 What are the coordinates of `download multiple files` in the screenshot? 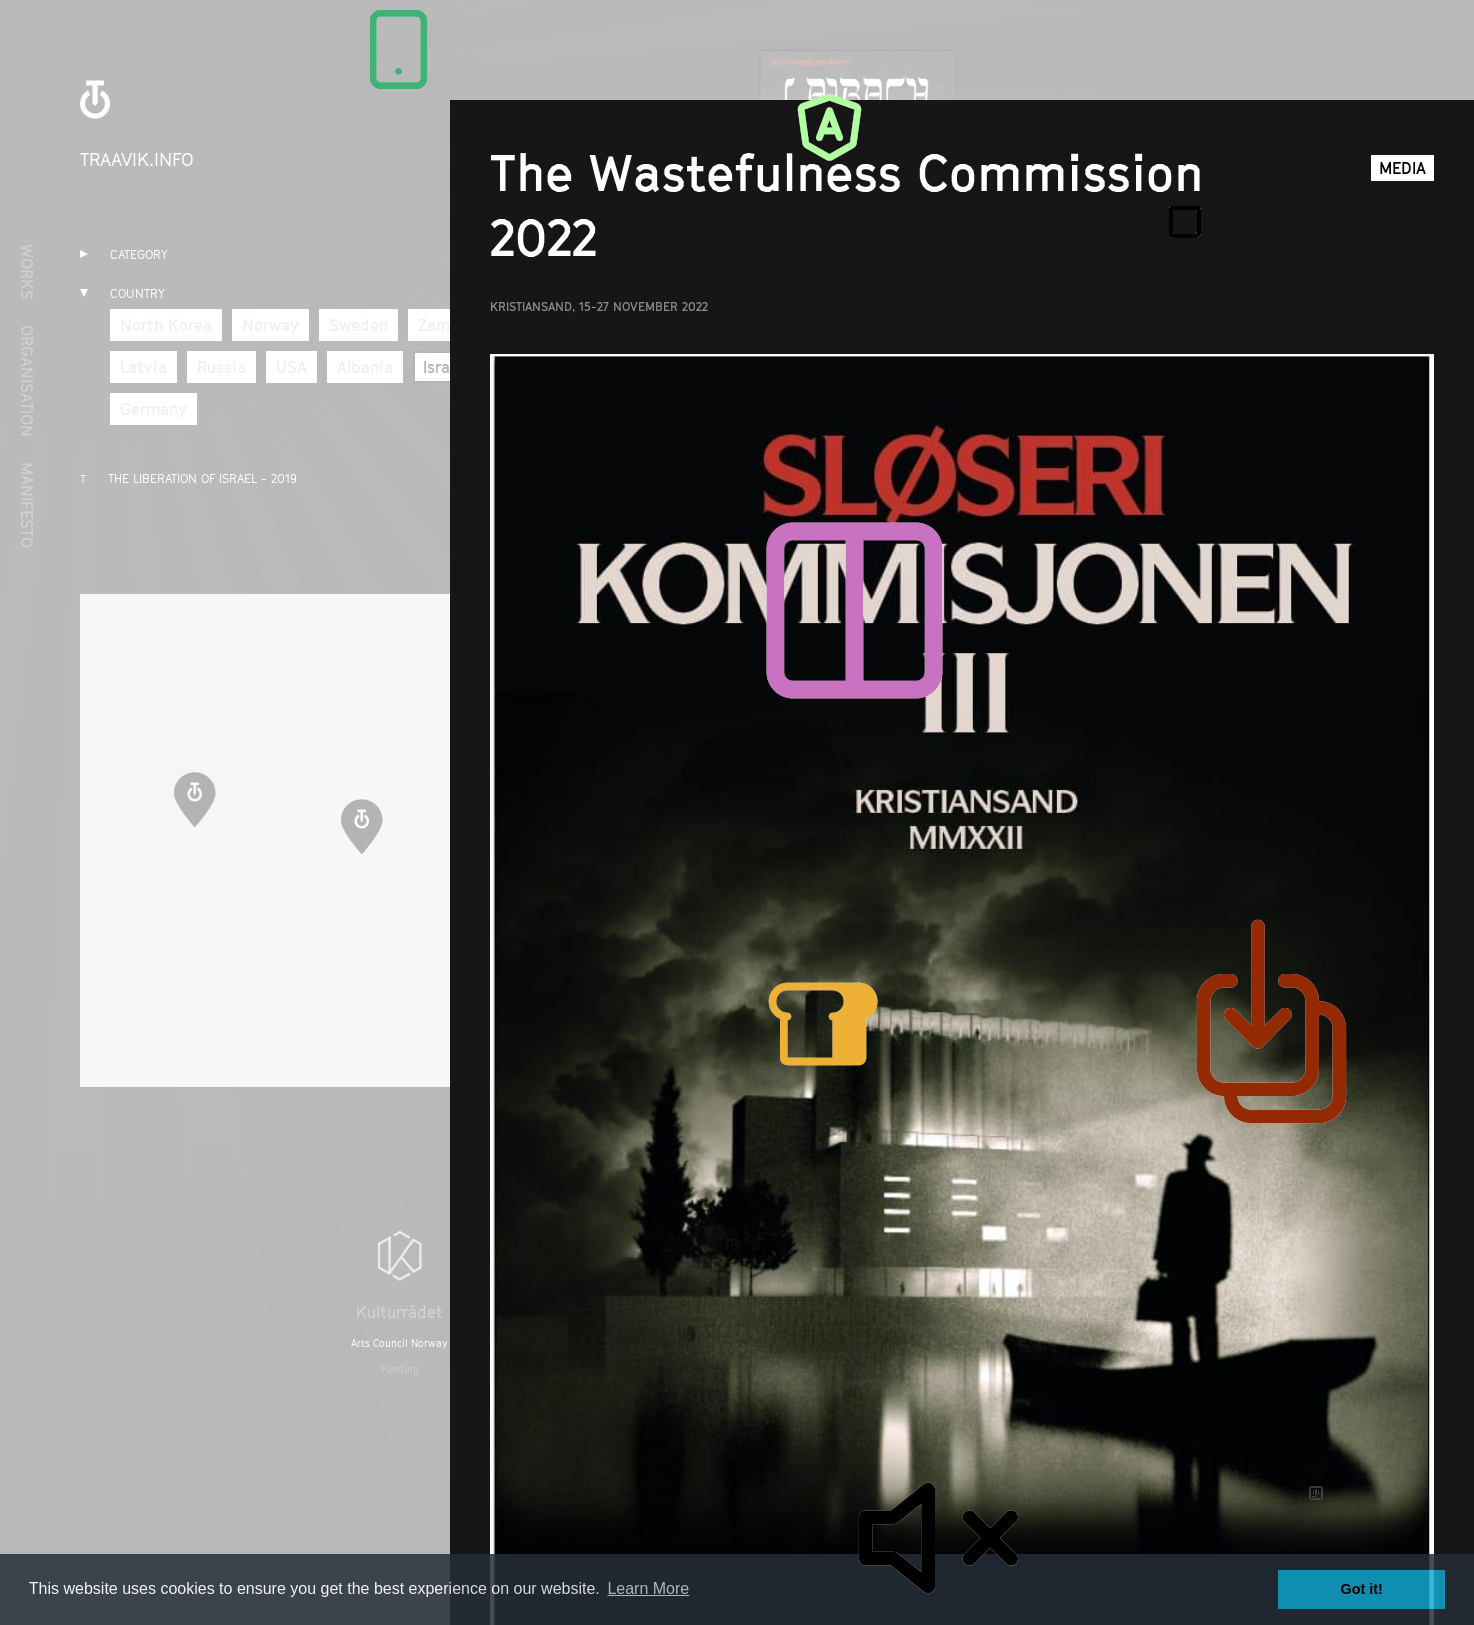 It's located at (1271, 1021).